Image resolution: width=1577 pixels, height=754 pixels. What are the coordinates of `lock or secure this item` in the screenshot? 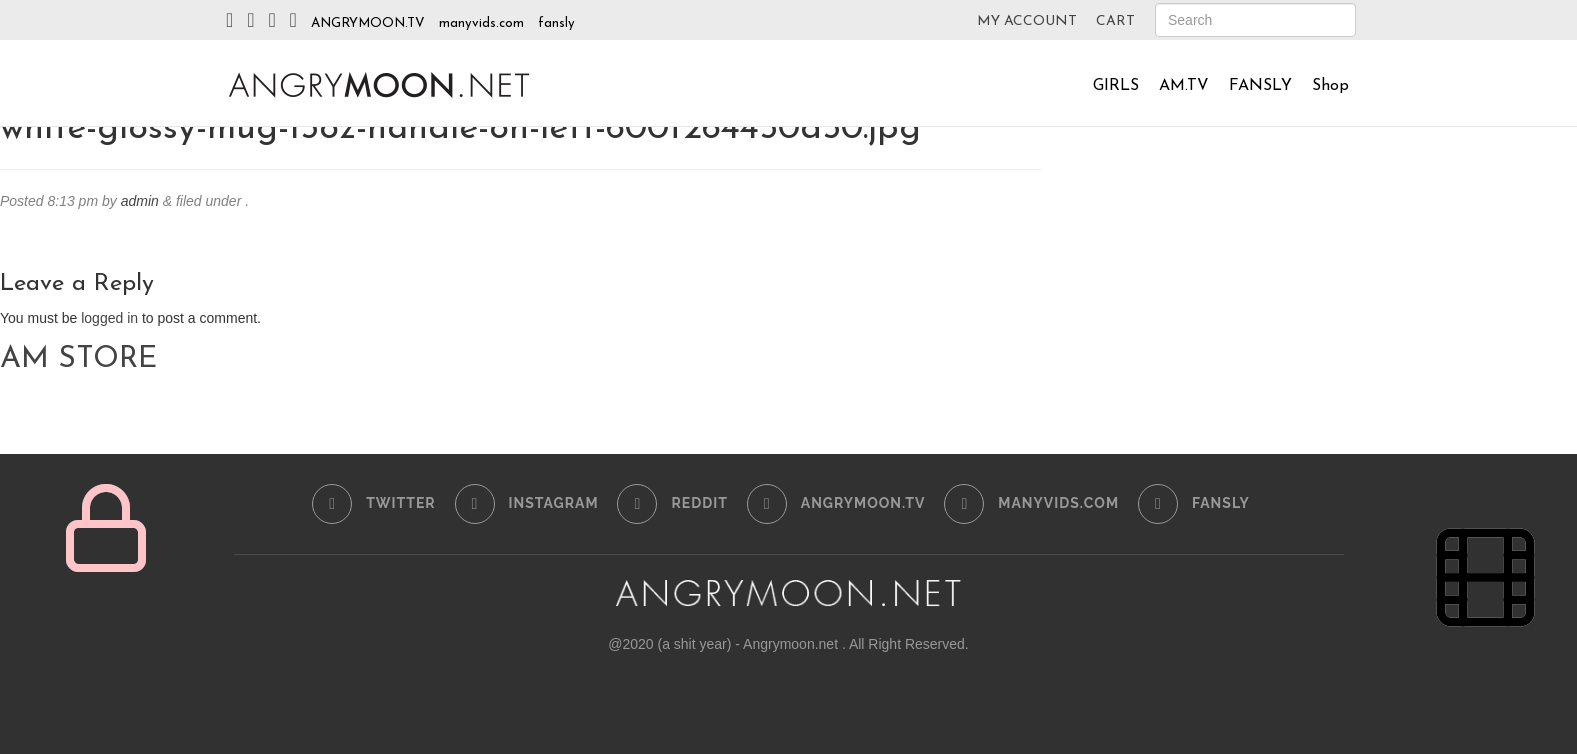 It's located at (106, 528).